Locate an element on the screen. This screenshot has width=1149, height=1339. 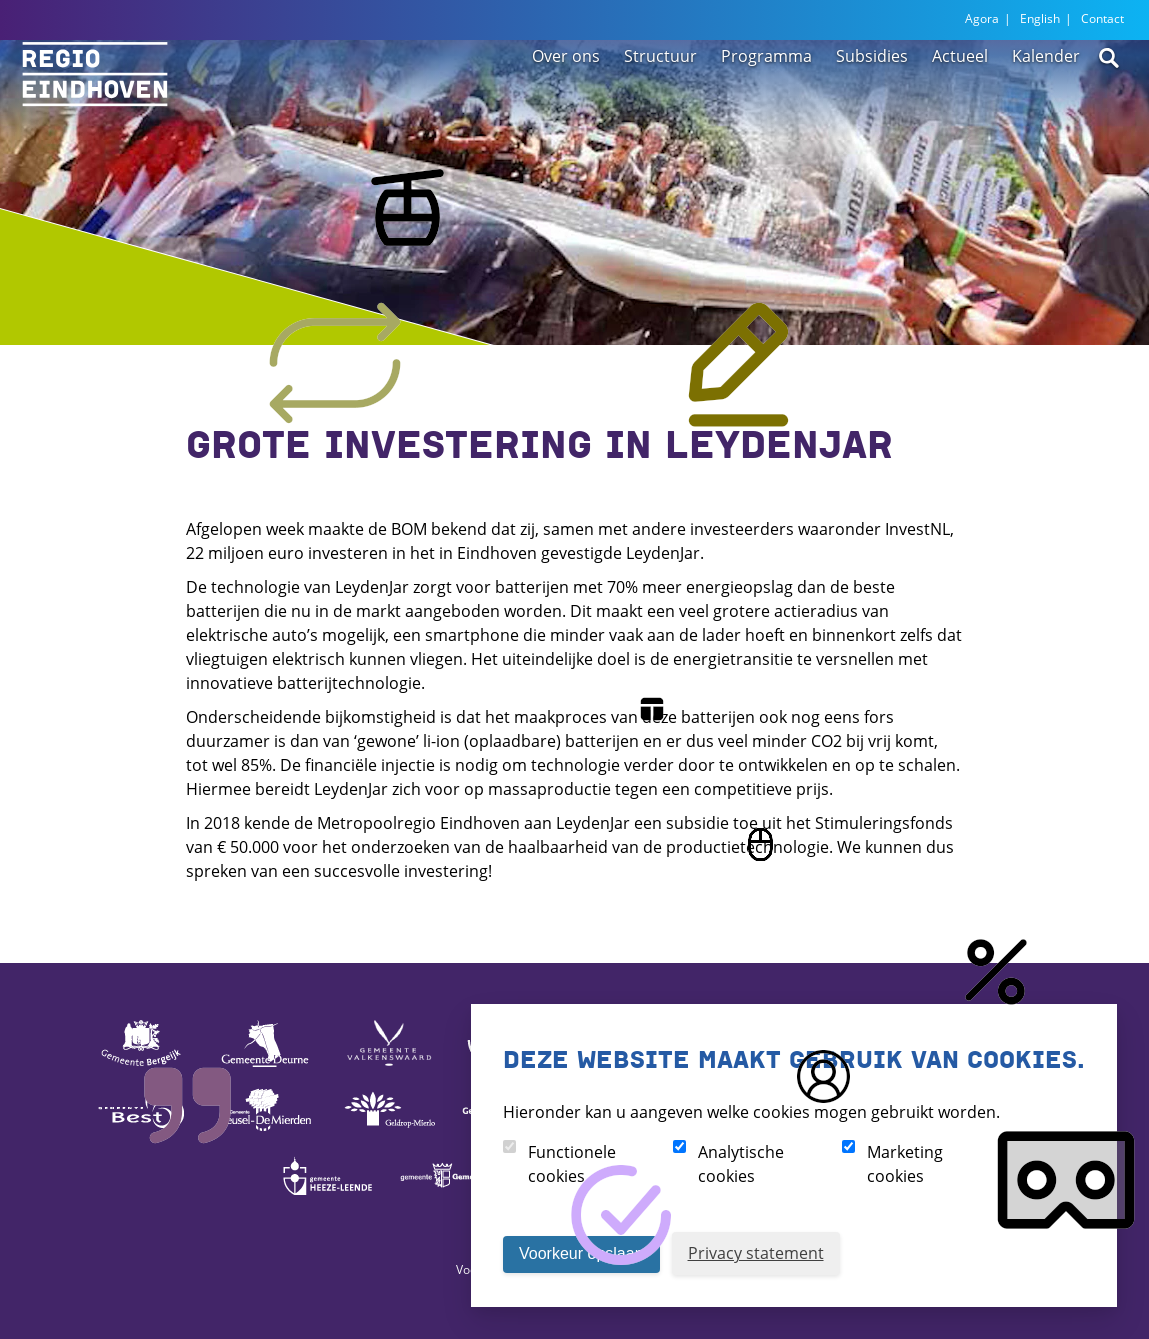
change page layout or view is located at coordinates (652, 709).